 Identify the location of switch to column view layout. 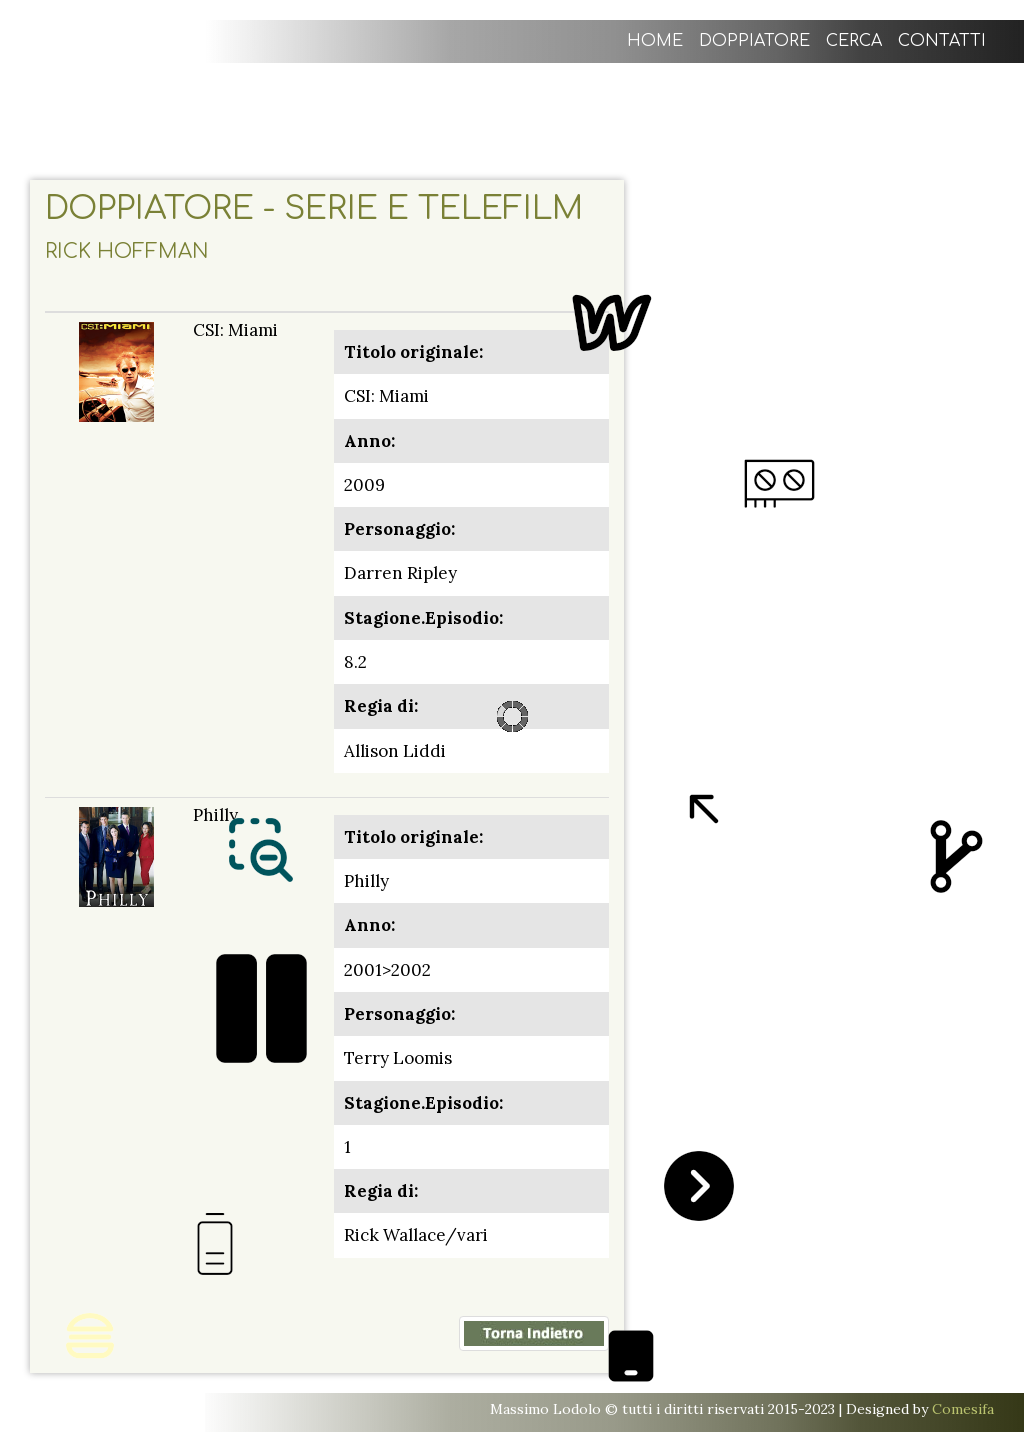
(261, 1008).